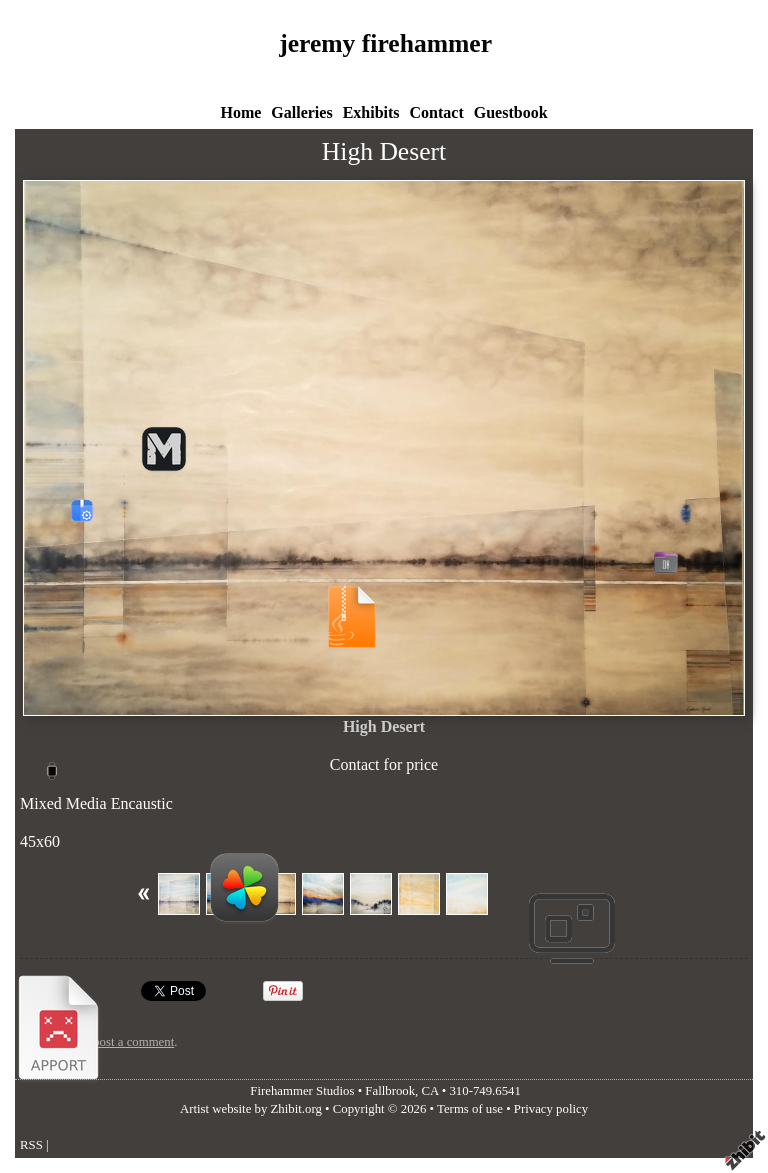 The height and width of the screenshot is (1173, 768). I want to click on apport crash report file, so click(58, 1029).